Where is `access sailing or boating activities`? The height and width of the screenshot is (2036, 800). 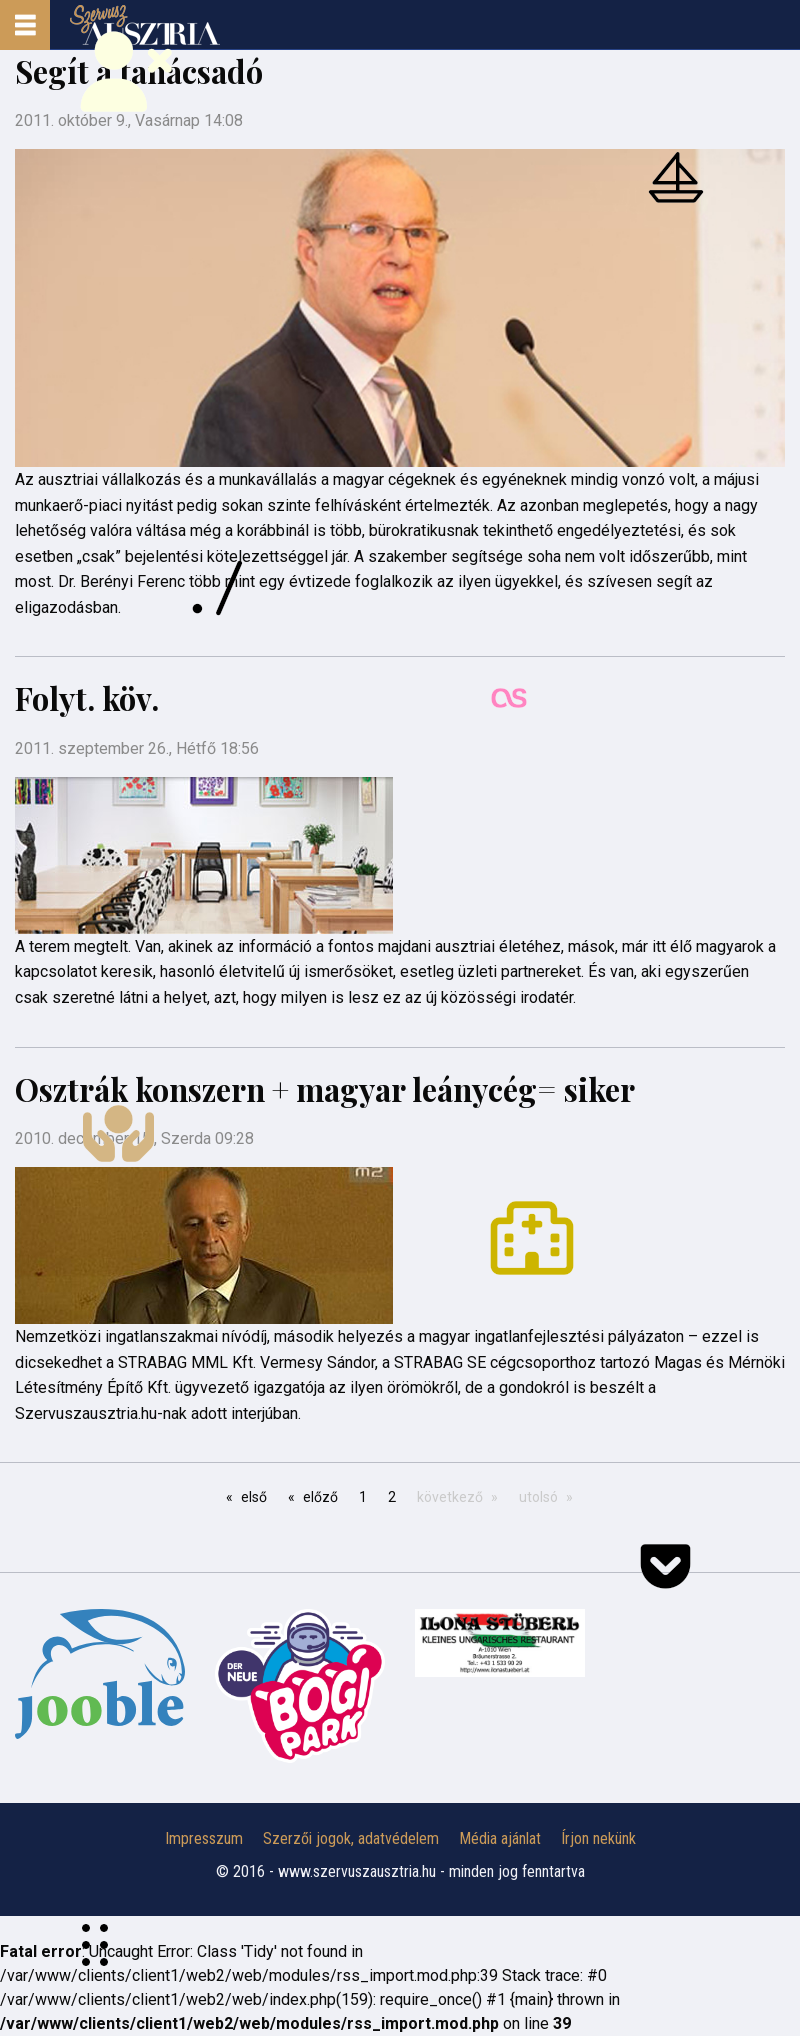 access sailing or boating activities is located at coordinates (676, 181).